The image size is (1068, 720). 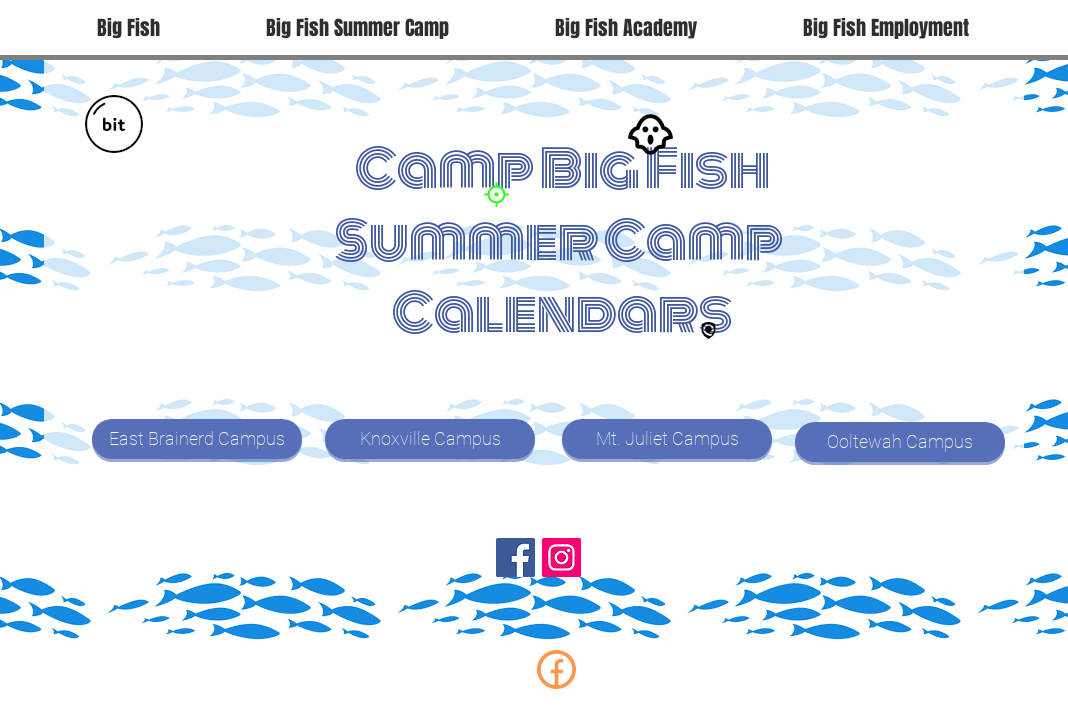 What do you see at coordinates (708, 330) in the screenshot?
I see `Qualys security platform logo` at bounding box center [708, 330].